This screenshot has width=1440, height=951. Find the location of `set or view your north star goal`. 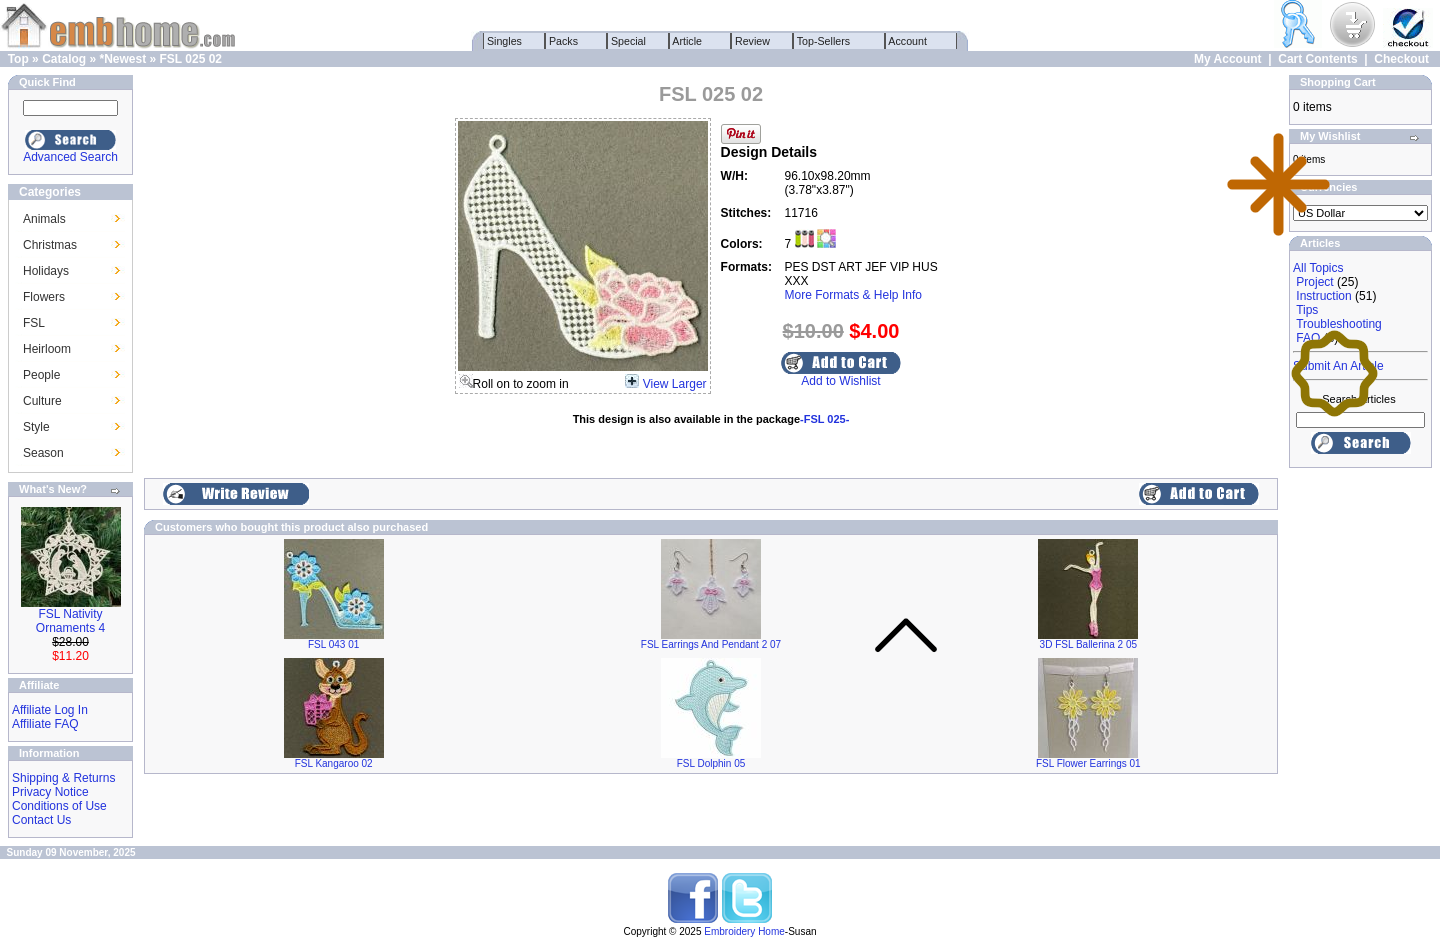

set or view your north star goal is located at coordinates (1278, 184).